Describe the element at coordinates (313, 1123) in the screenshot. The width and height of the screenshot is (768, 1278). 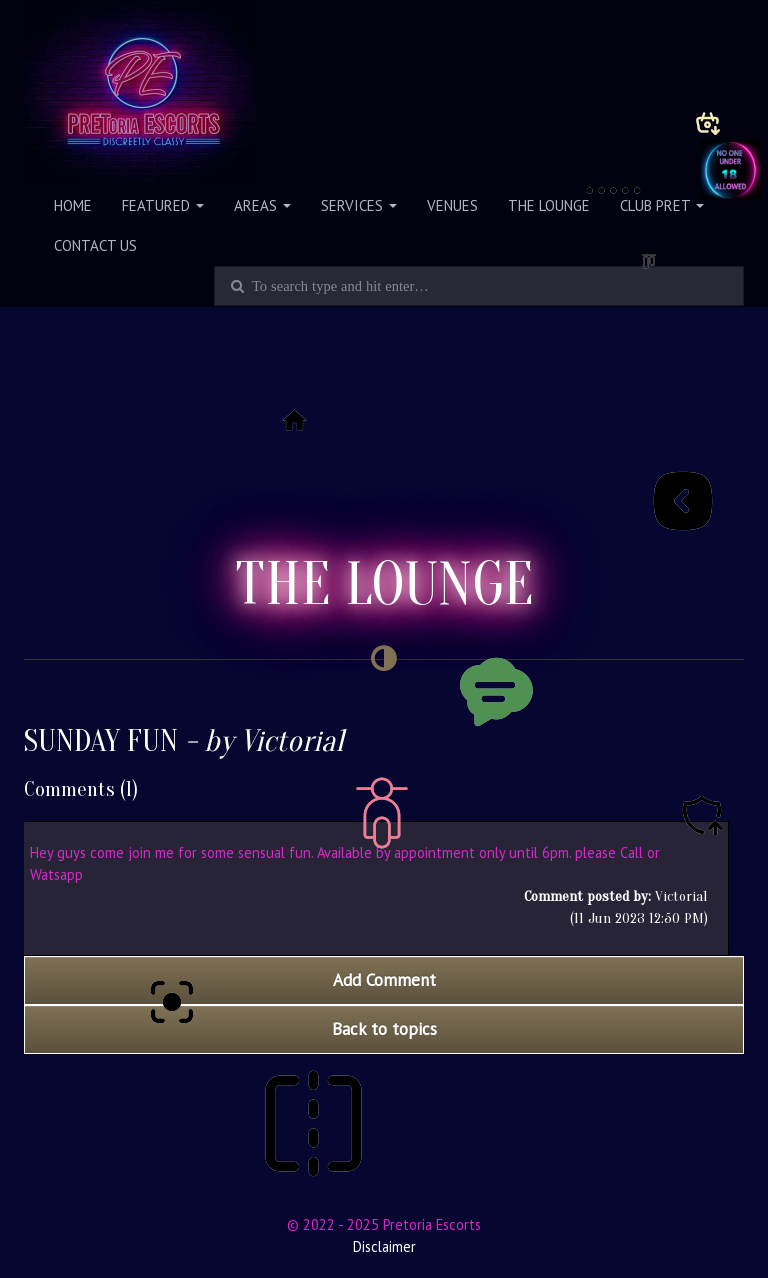
I see `flip image horizontally` at that location.